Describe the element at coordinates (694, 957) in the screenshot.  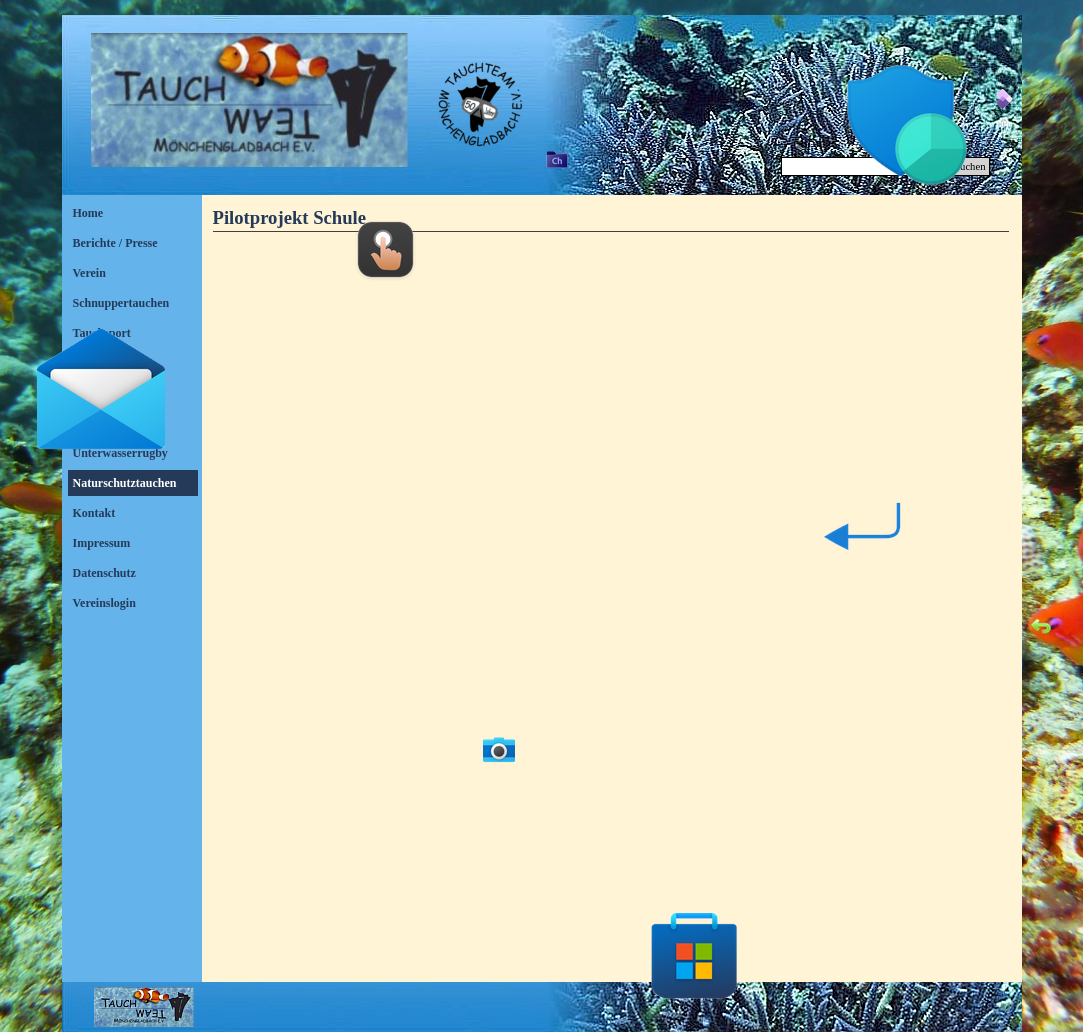
I see `open the Microsoft Store app` at that location.